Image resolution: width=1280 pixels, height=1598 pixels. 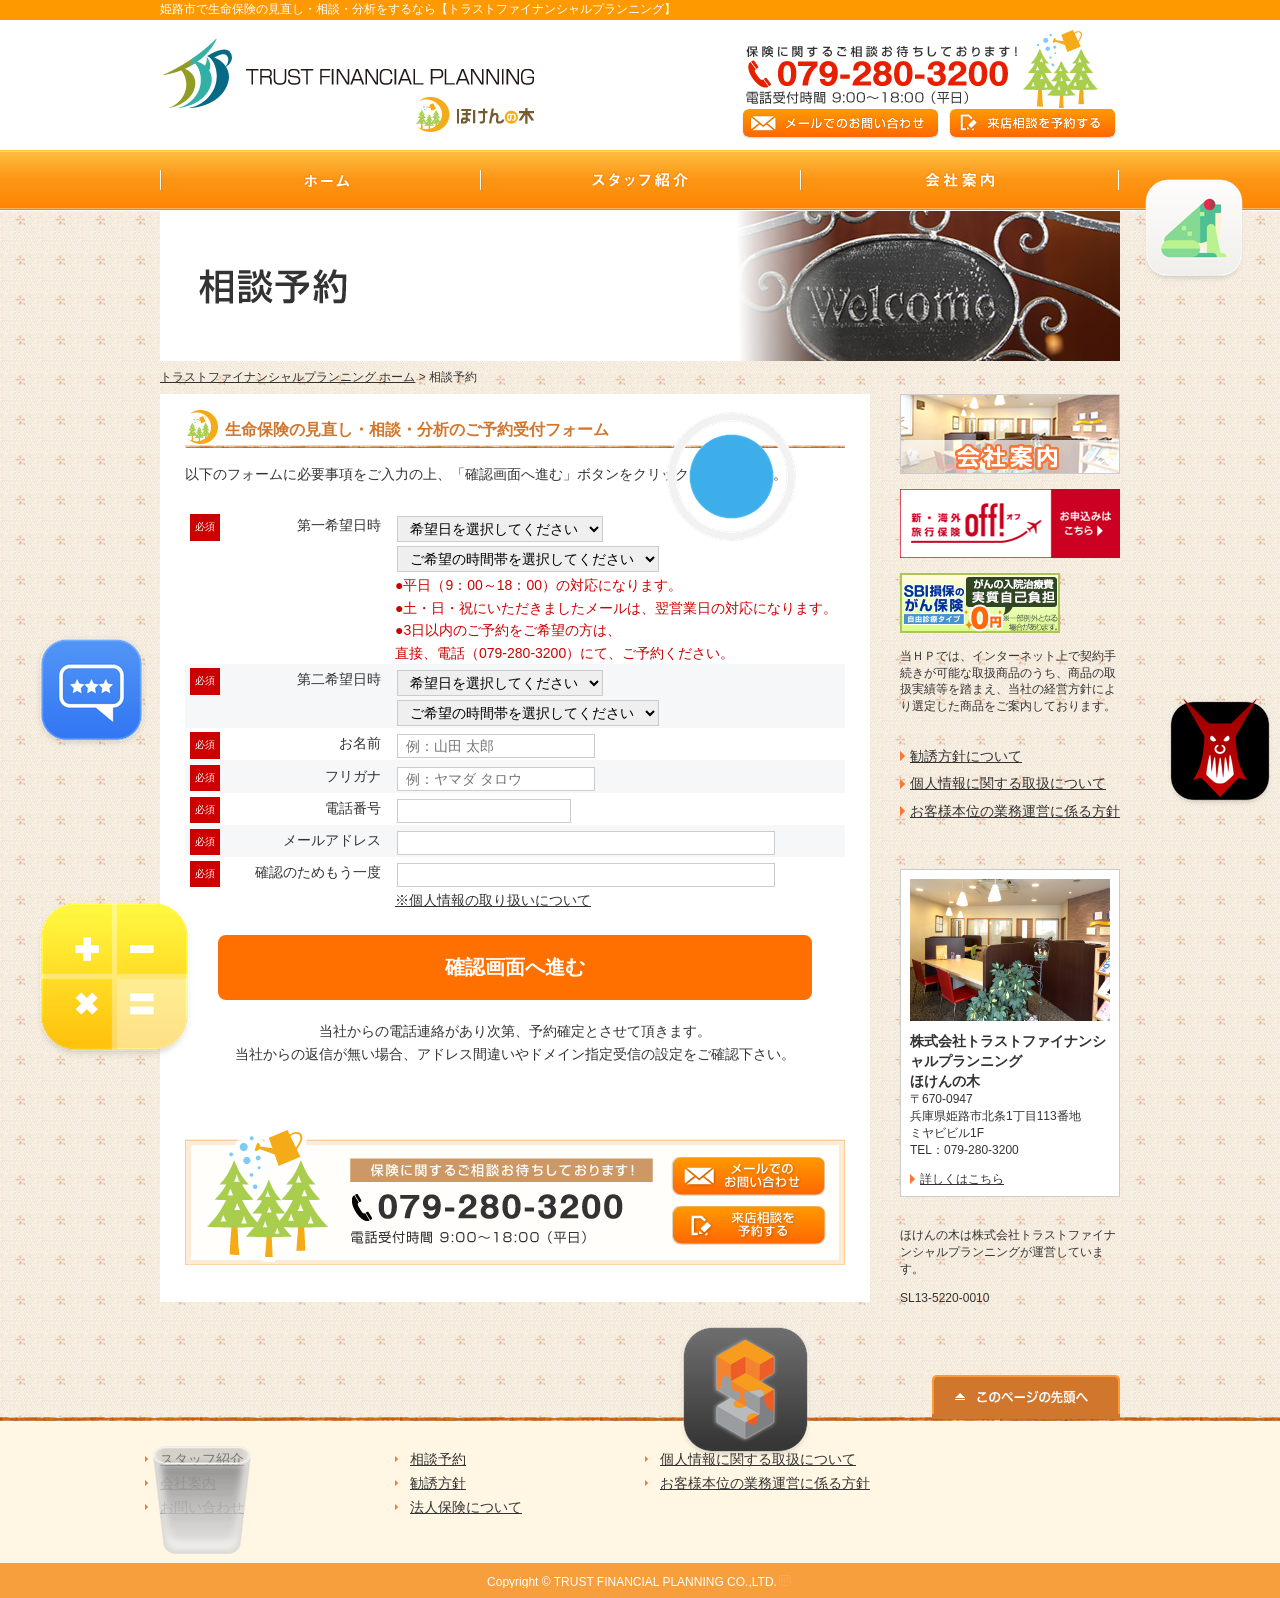 I want to click on open splash app, so click(x=745, y=1389).